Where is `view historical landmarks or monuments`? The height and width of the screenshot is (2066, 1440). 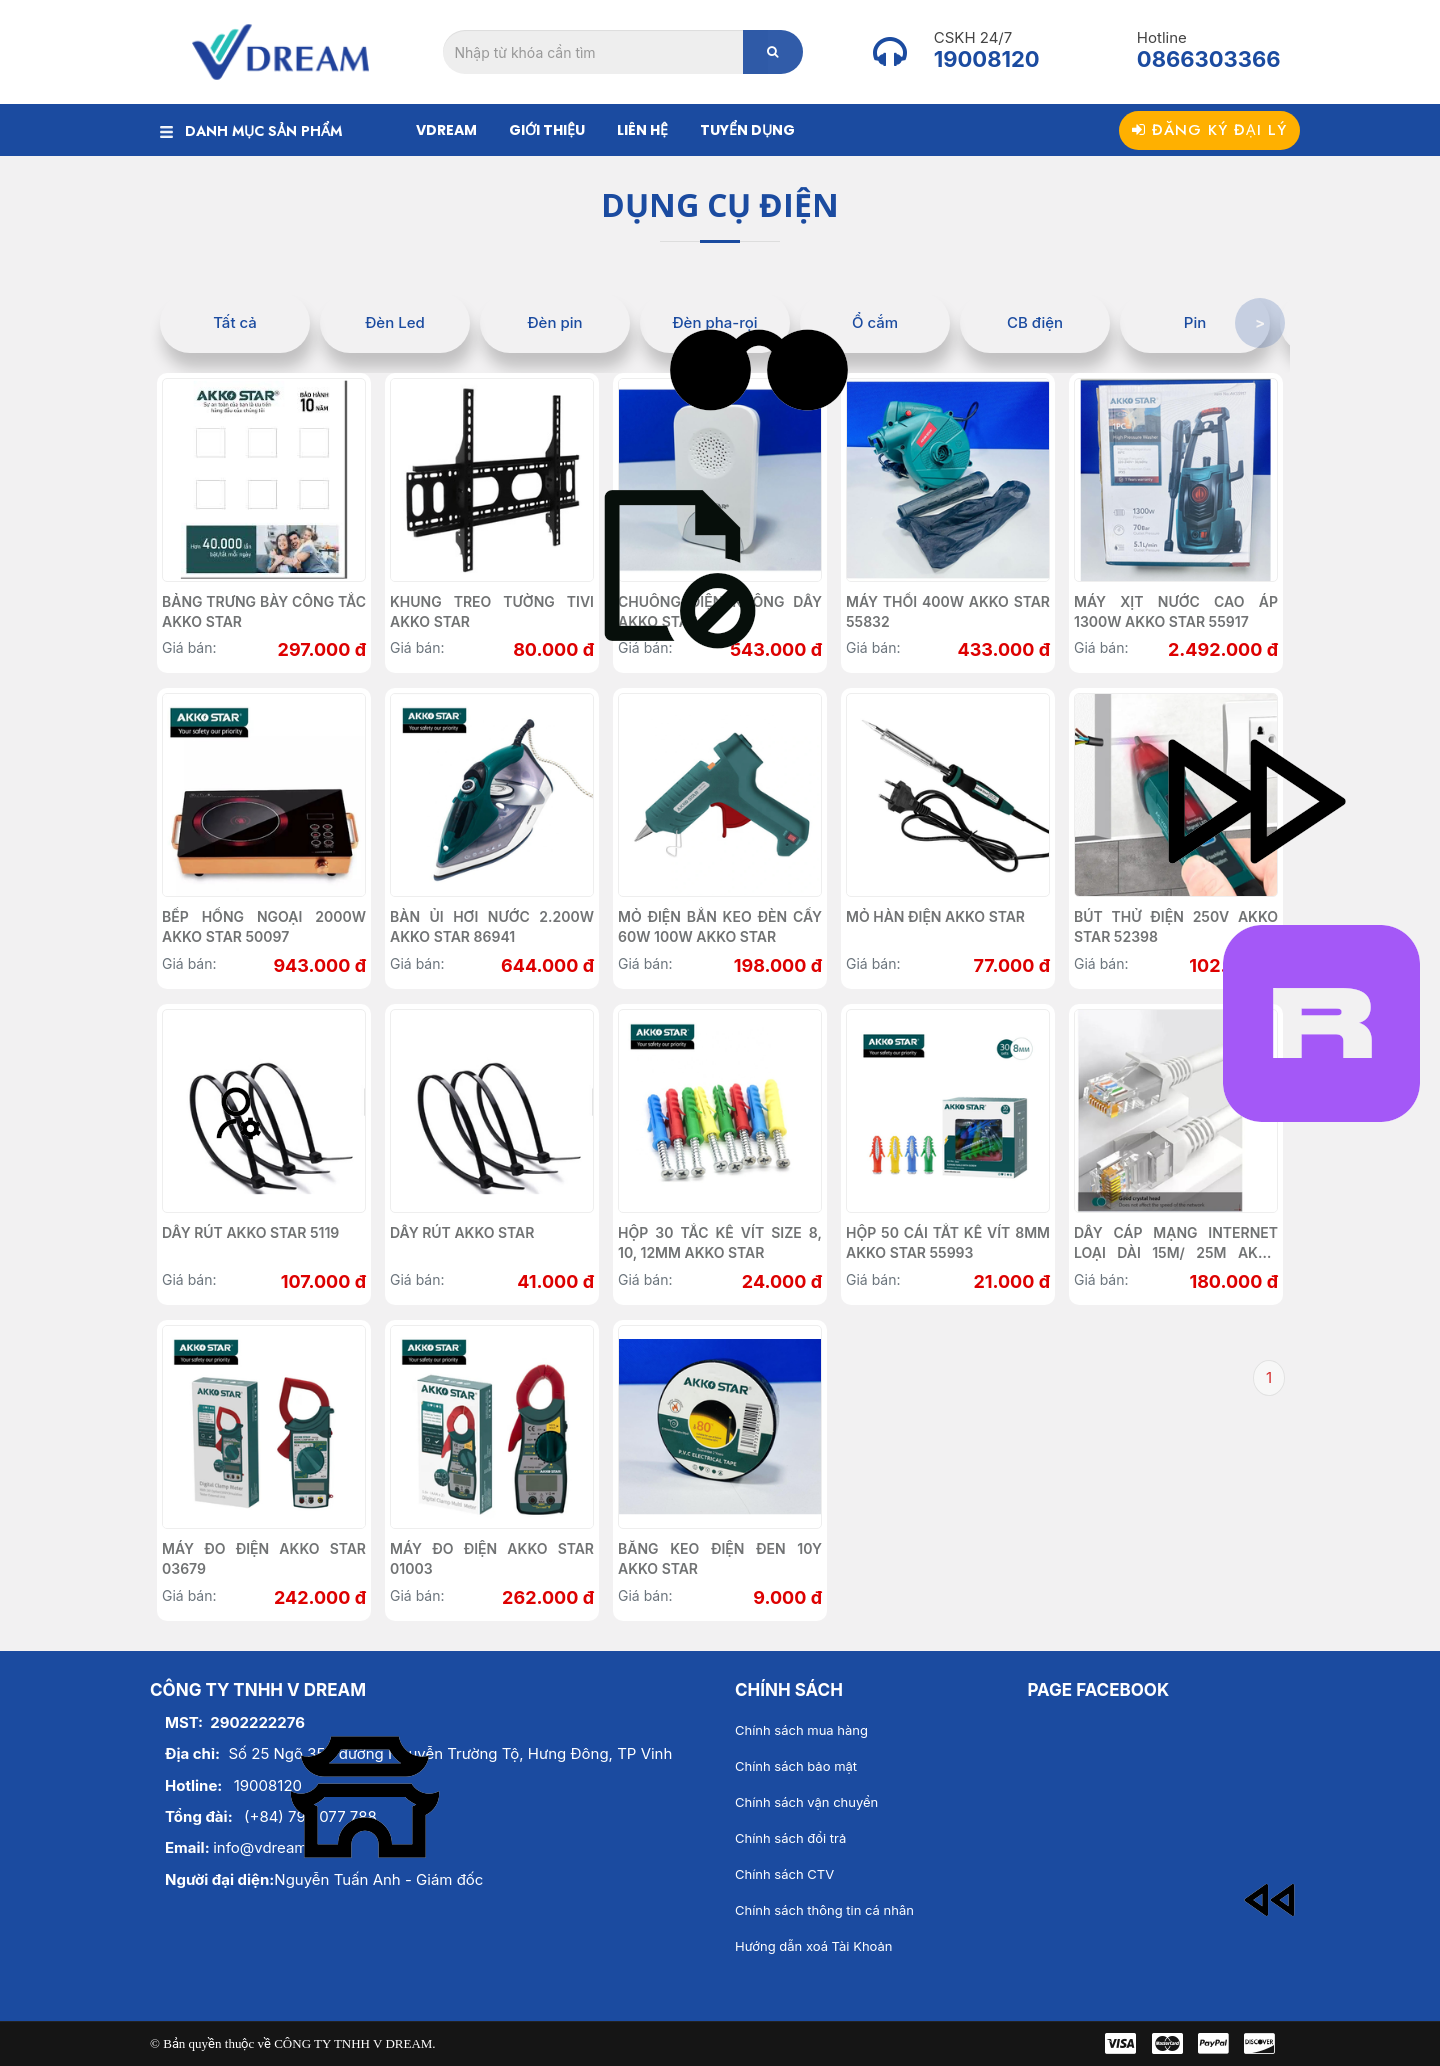
view historical landmarks or monuments is located at coordinates (365, 1797).